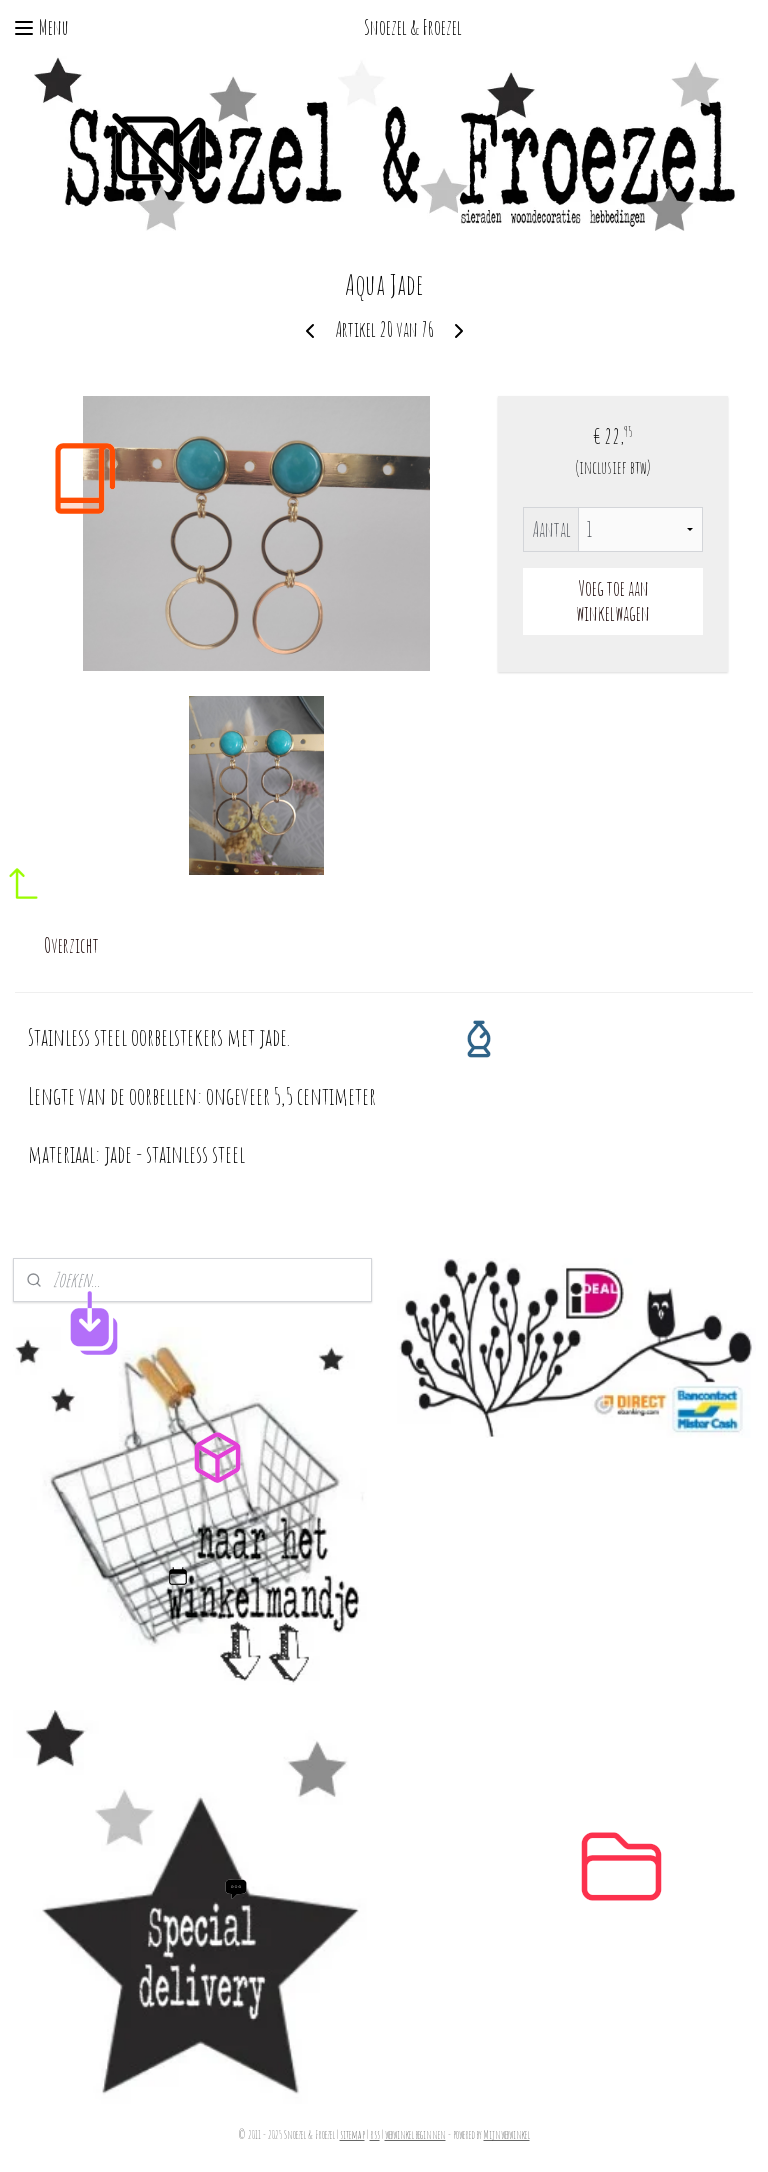 This screenshot has width=768, height=2172. Describe the element at coordinates (23, 883) in the screenshot. I see `go back and up to previous level` at that location.